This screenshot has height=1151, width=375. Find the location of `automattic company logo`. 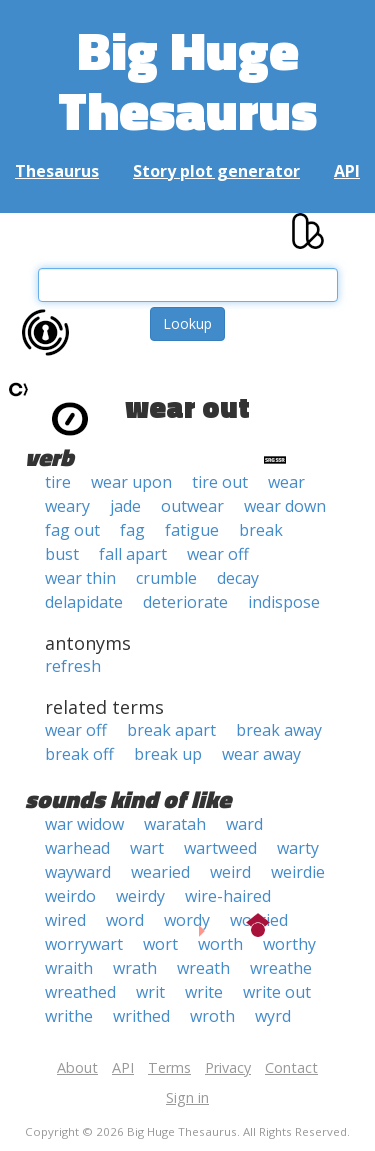

automattic company logo is located at coordinates (70, 419).